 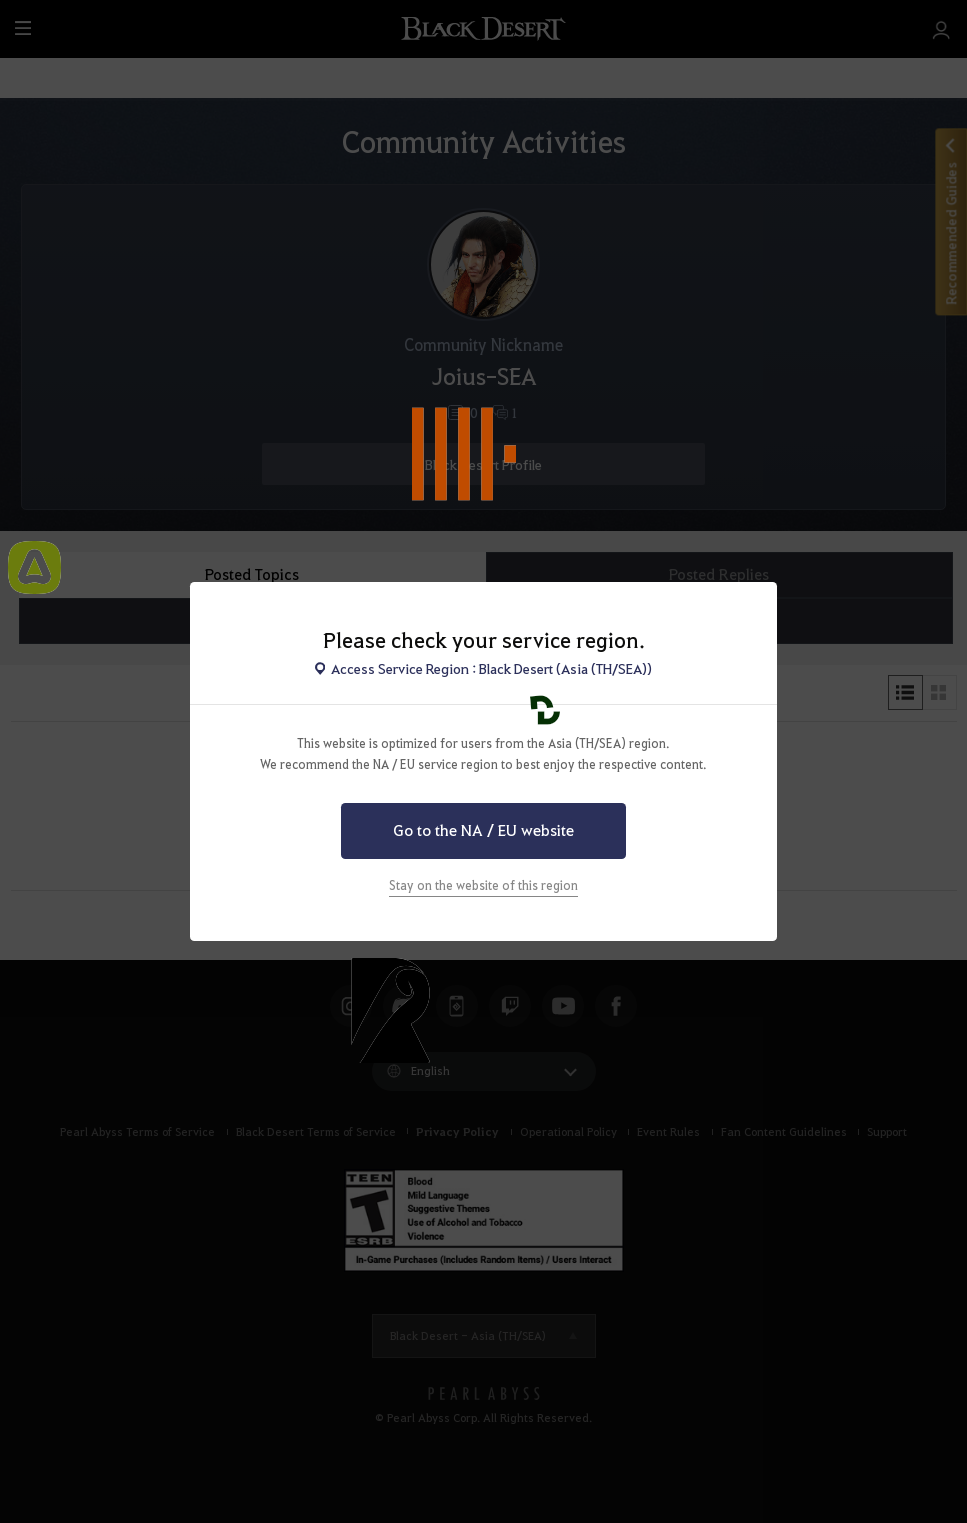 What do you see at coordinates (34, 567) in the screenshot?
I see `AdonisJS framework logo` at bounding box center [34, 567].